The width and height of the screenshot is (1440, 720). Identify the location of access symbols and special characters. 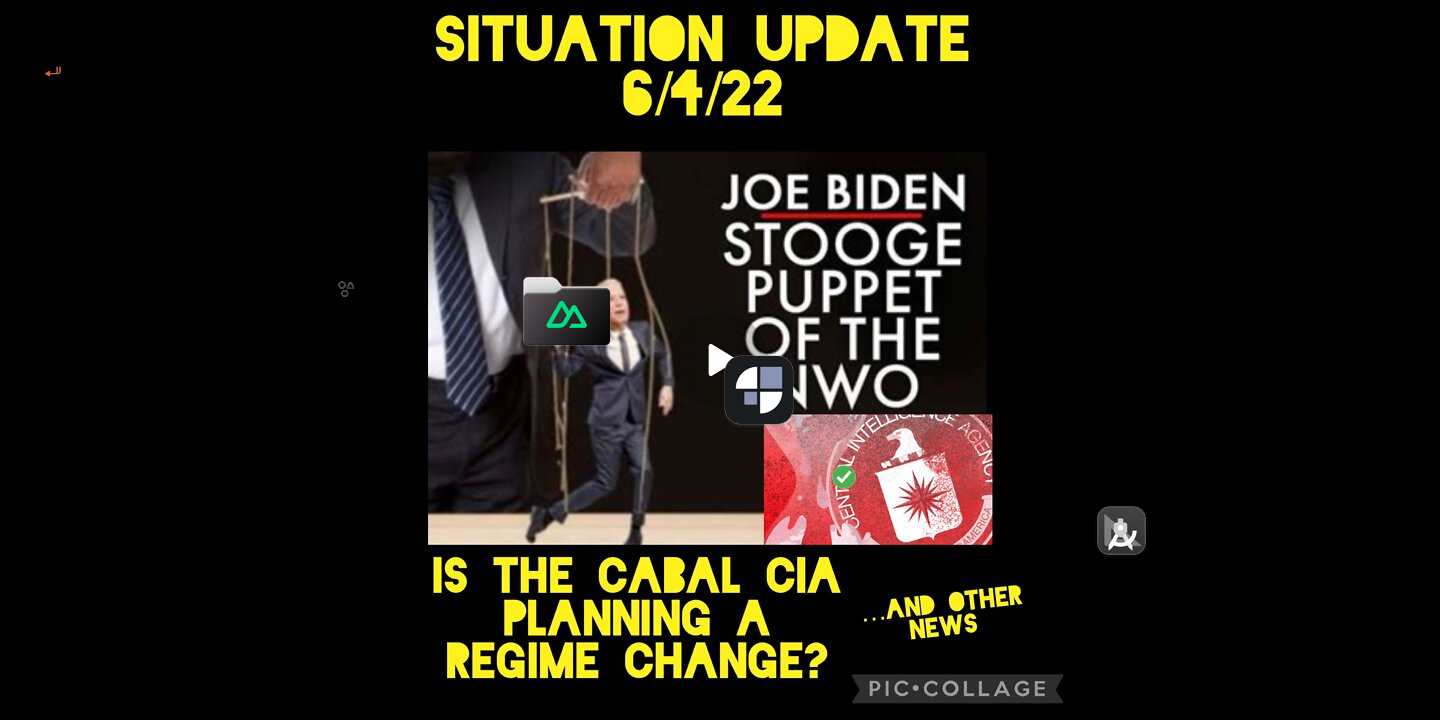
(346, 289).